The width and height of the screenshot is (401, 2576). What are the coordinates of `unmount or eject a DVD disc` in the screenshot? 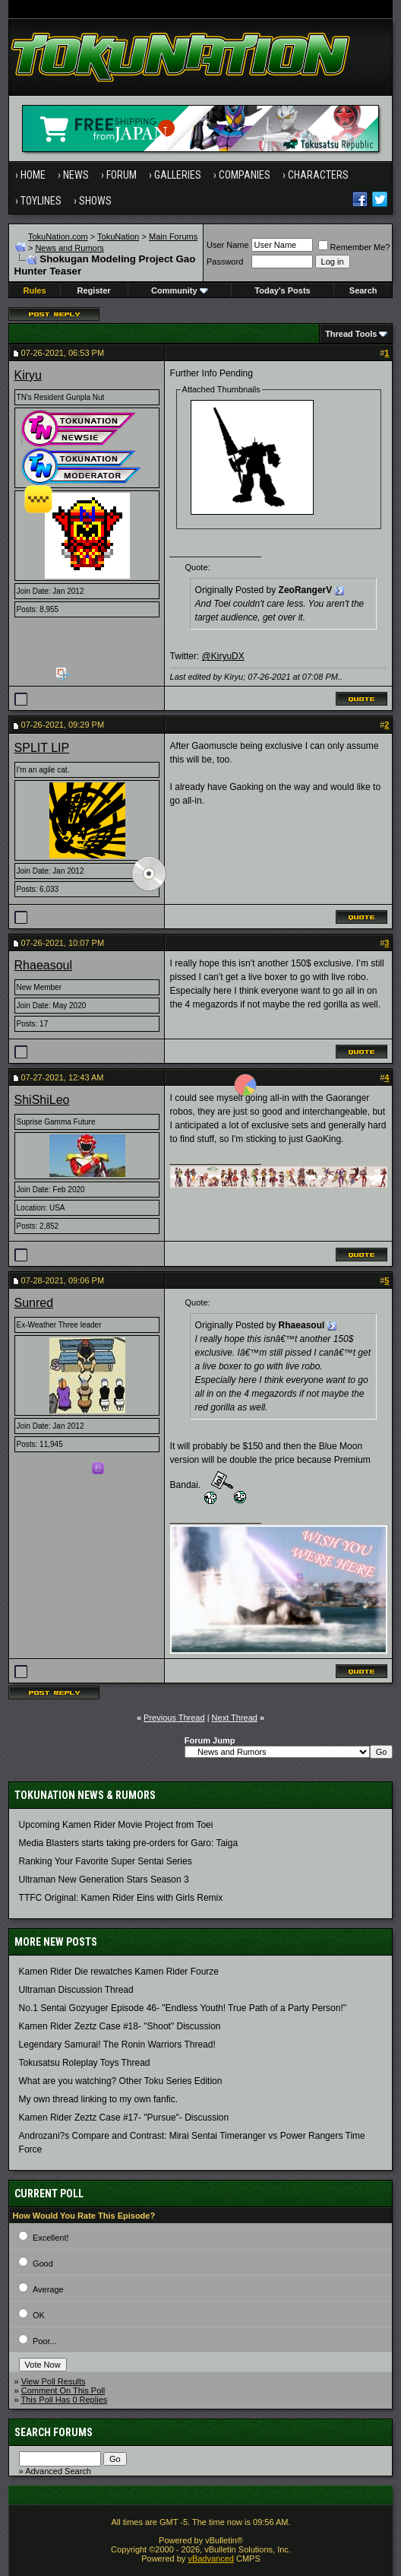 It's located at (149, 874).